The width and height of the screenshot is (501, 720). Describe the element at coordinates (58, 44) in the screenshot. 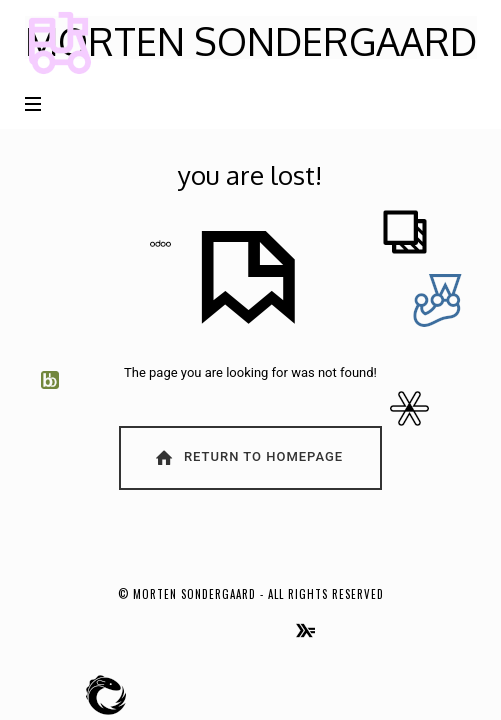

I see `order food delivery` at that location.